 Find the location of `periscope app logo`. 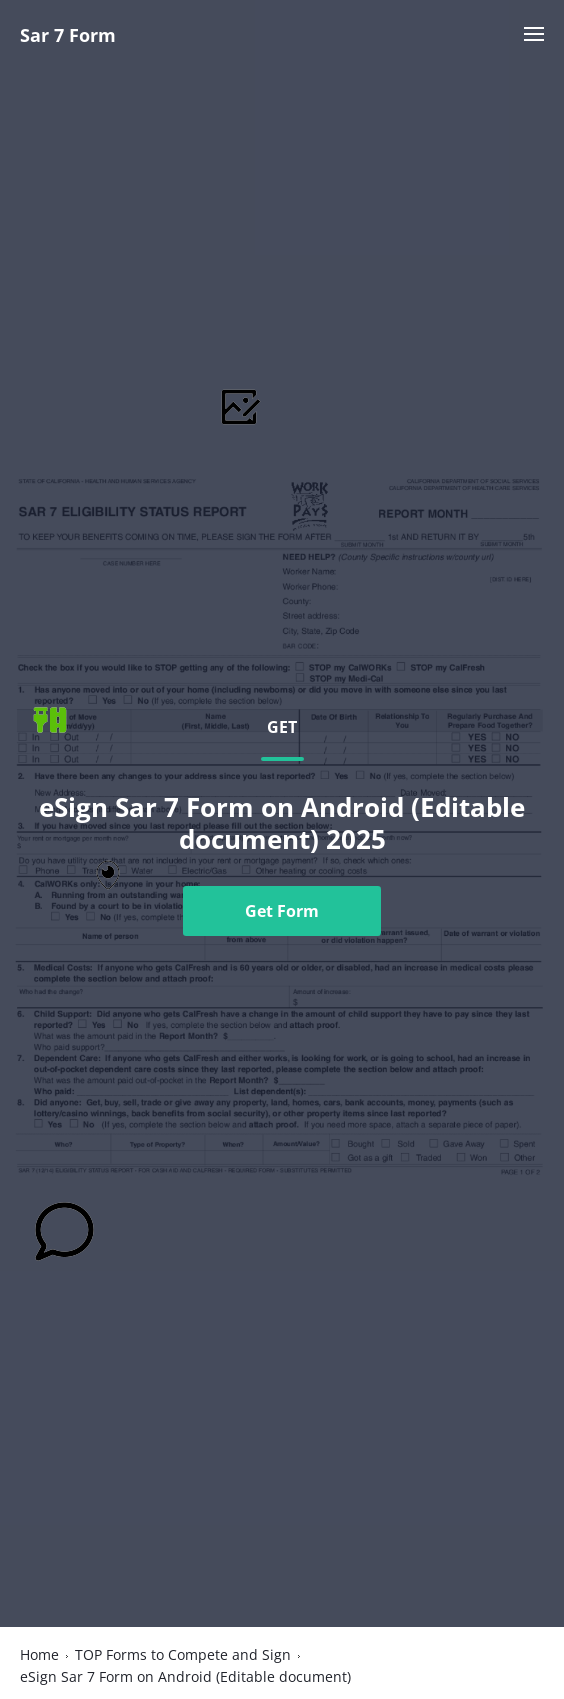

periscope app logo is located at coordinates (108, 875).